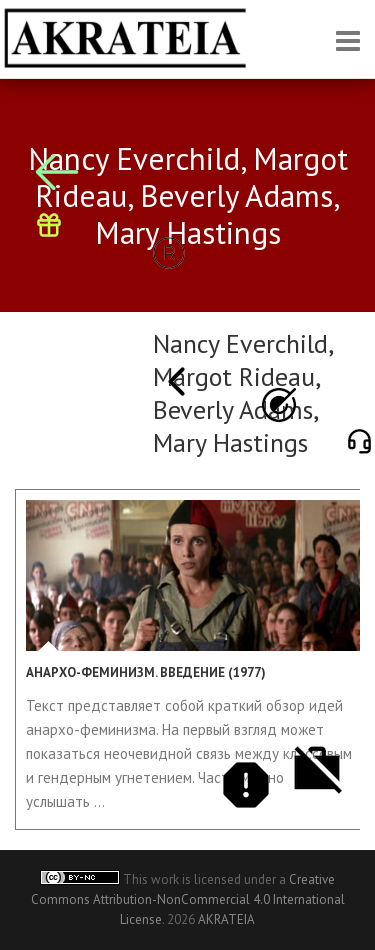 The height and width of the screenshot is (950, 375). Describe the element at coordinates (246, 785) in the screenshot. I see `indicates a critical warning or error state` at that location.